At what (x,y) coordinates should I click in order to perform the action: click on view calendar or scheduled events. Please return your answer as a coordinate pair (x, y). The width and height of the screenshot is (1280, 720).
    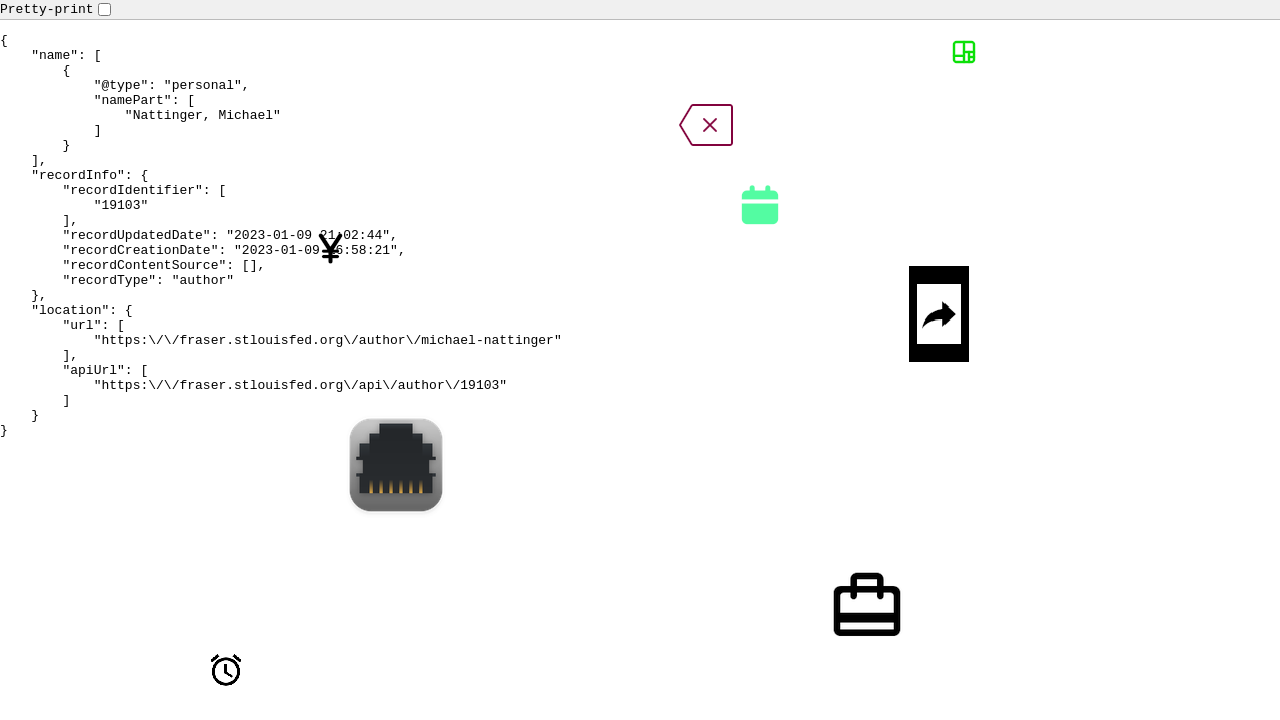
    Looking at the image, I should click on (760, 206).